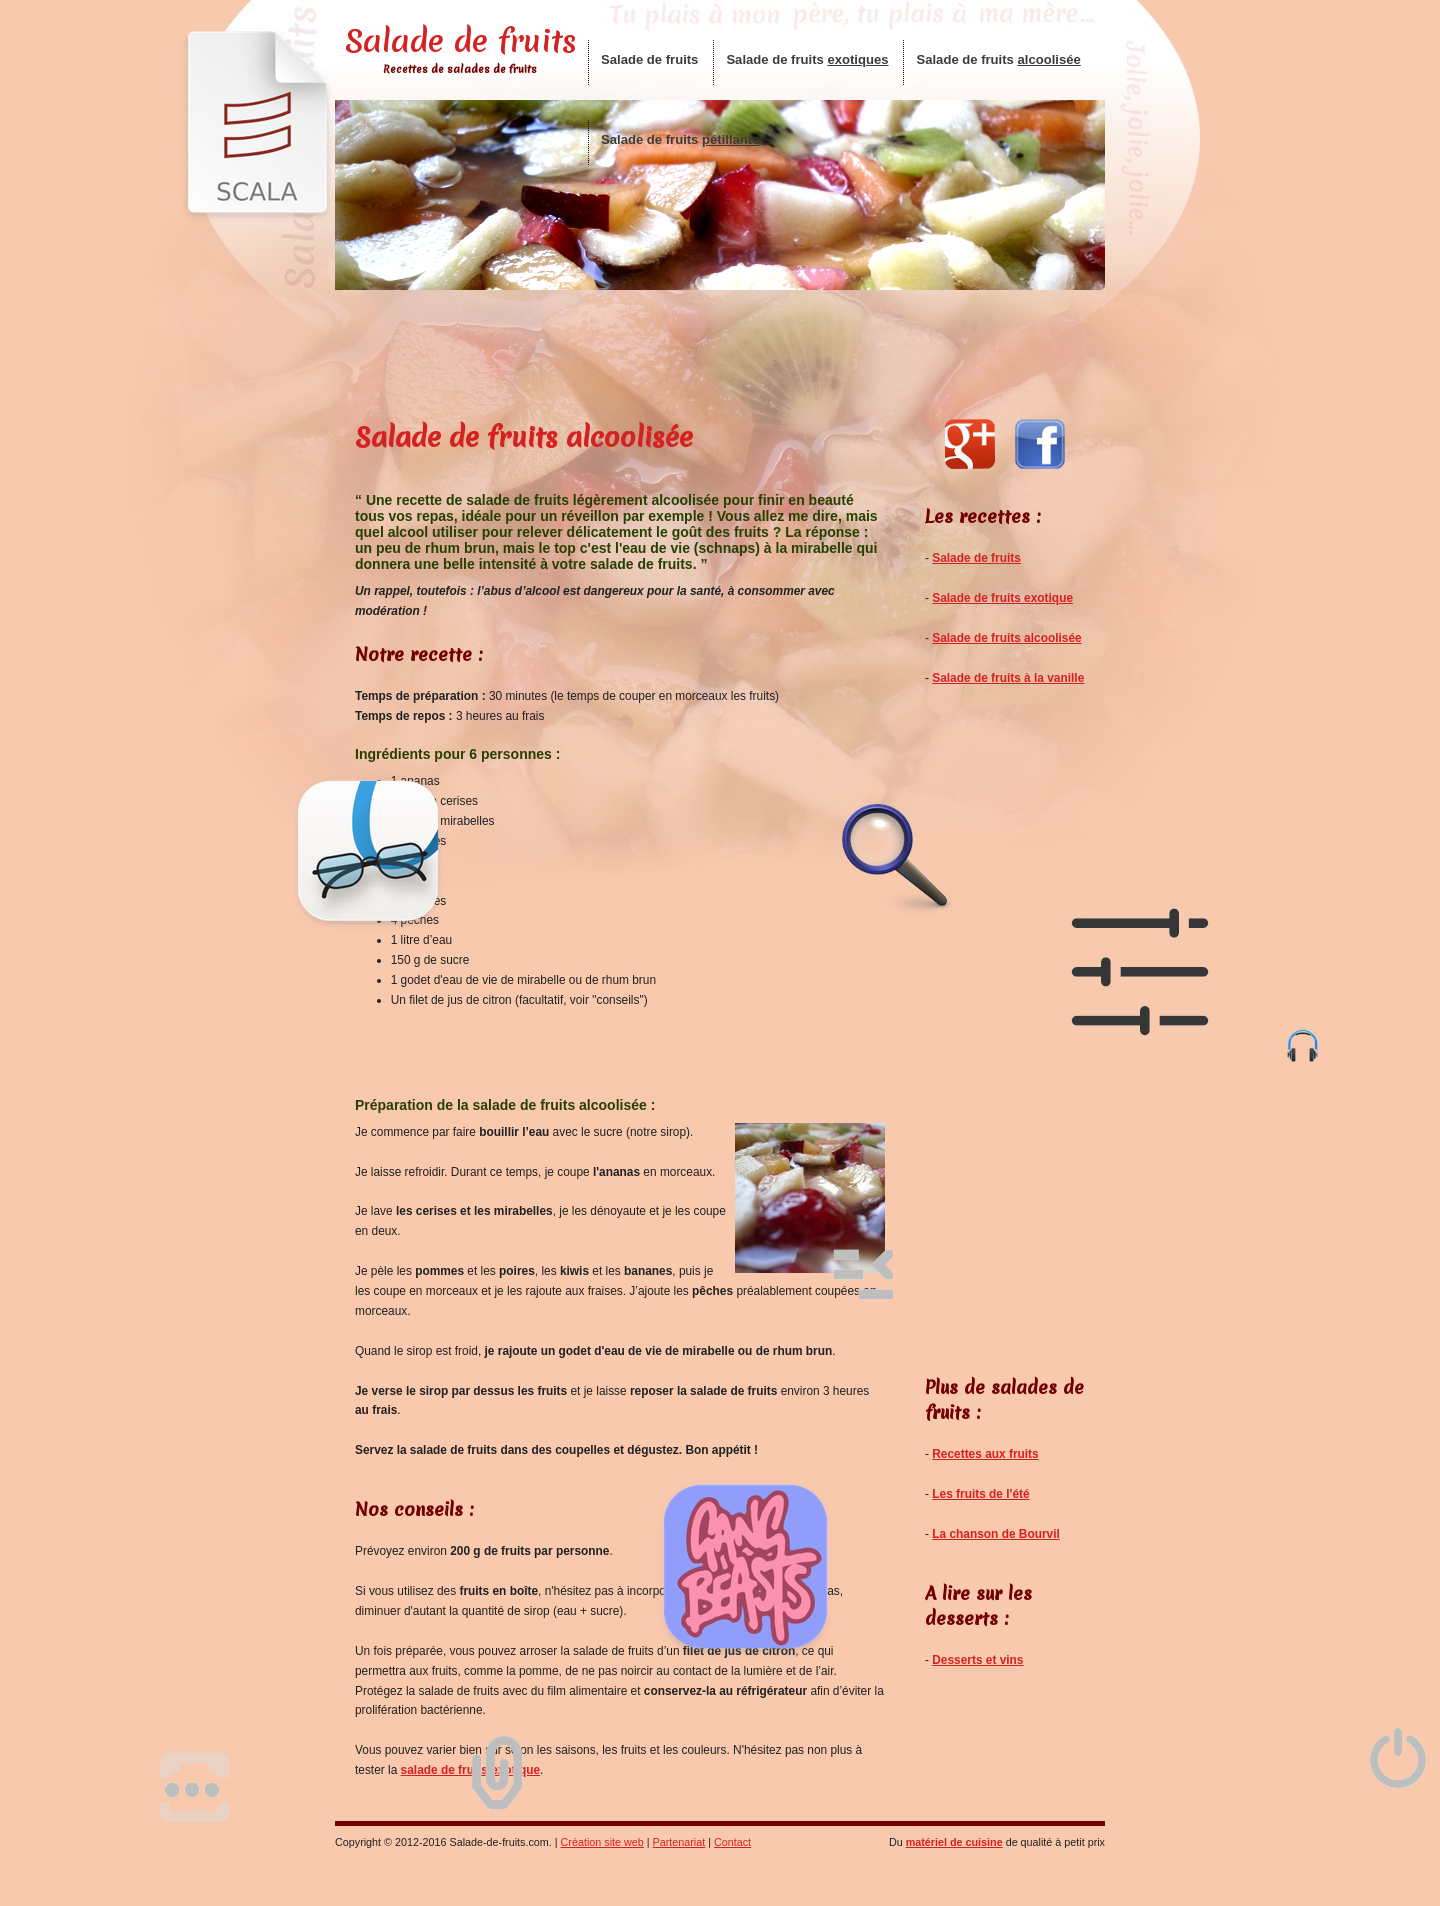 This screenshot has width=1440, height=1906. I want to click on a scala source code file, so click(257, 125).